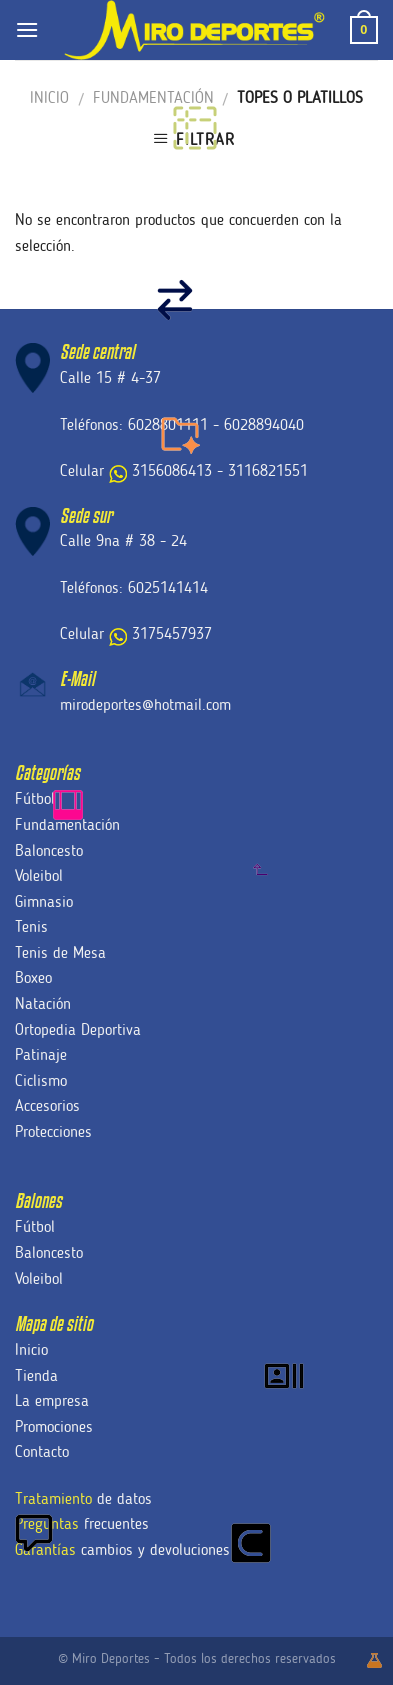 Image resolution: width=393 pixels, height=1685 pixels. Describe the element at coordinates (34, 1533) in the screenshot. I see `open comments section` at that location.